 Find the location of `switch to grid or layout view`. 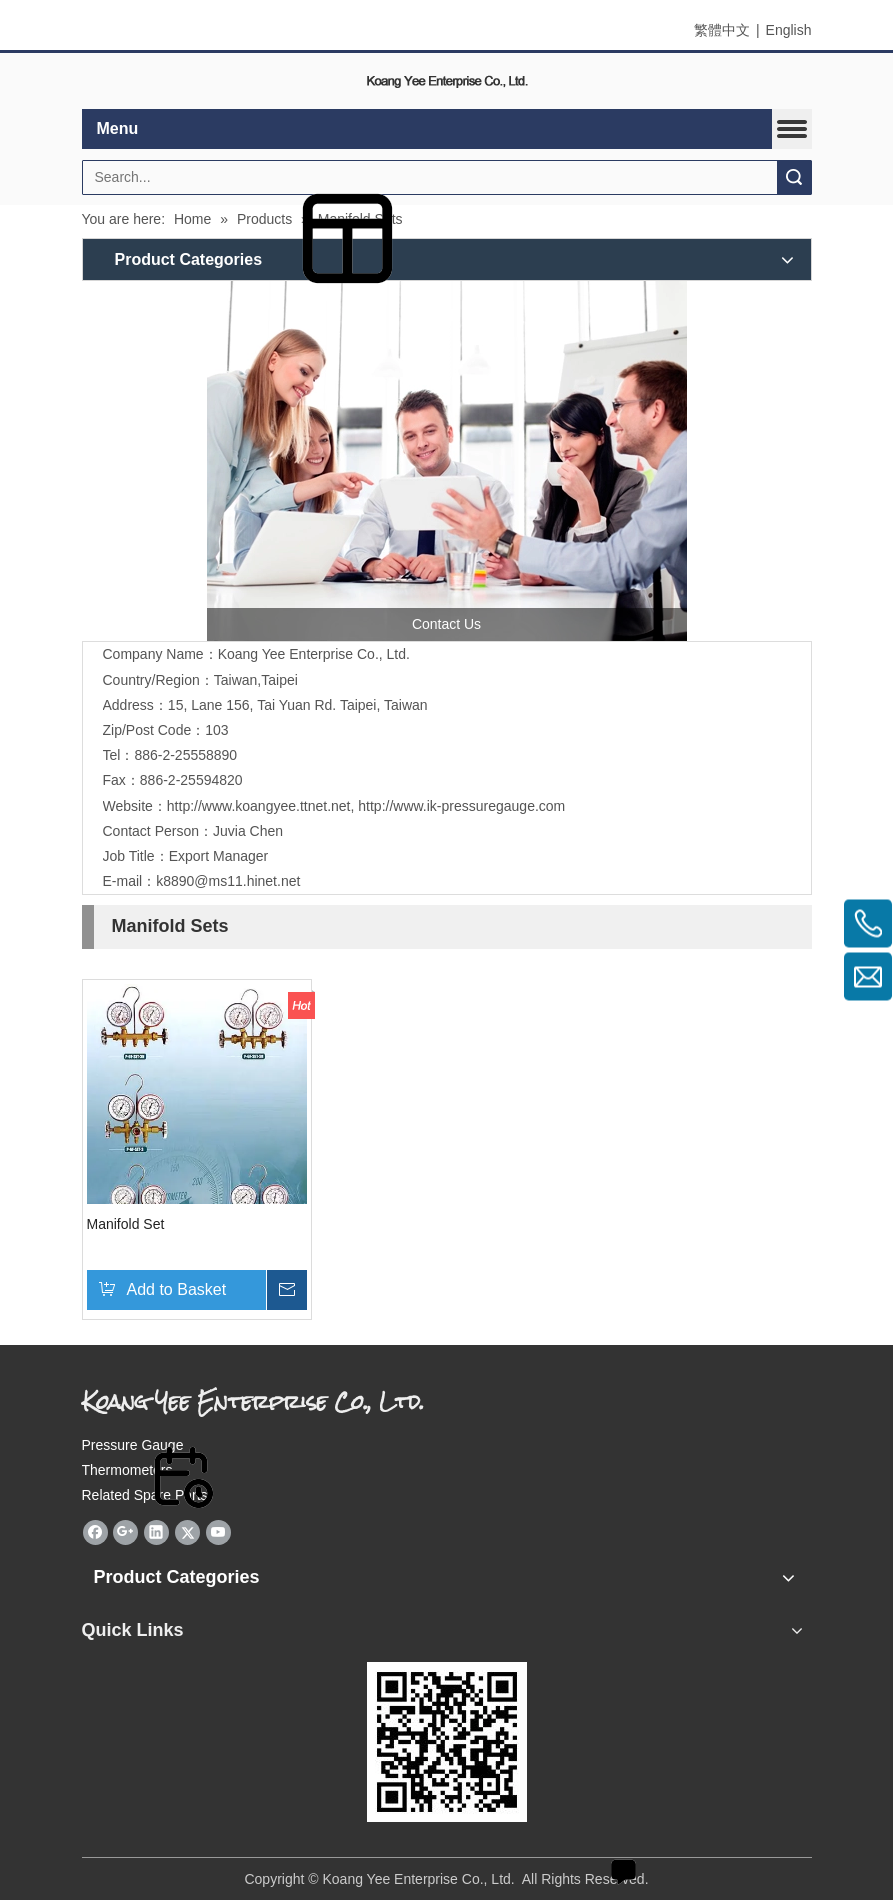

switch to grid or layout view is located at coordinates (347, 238).